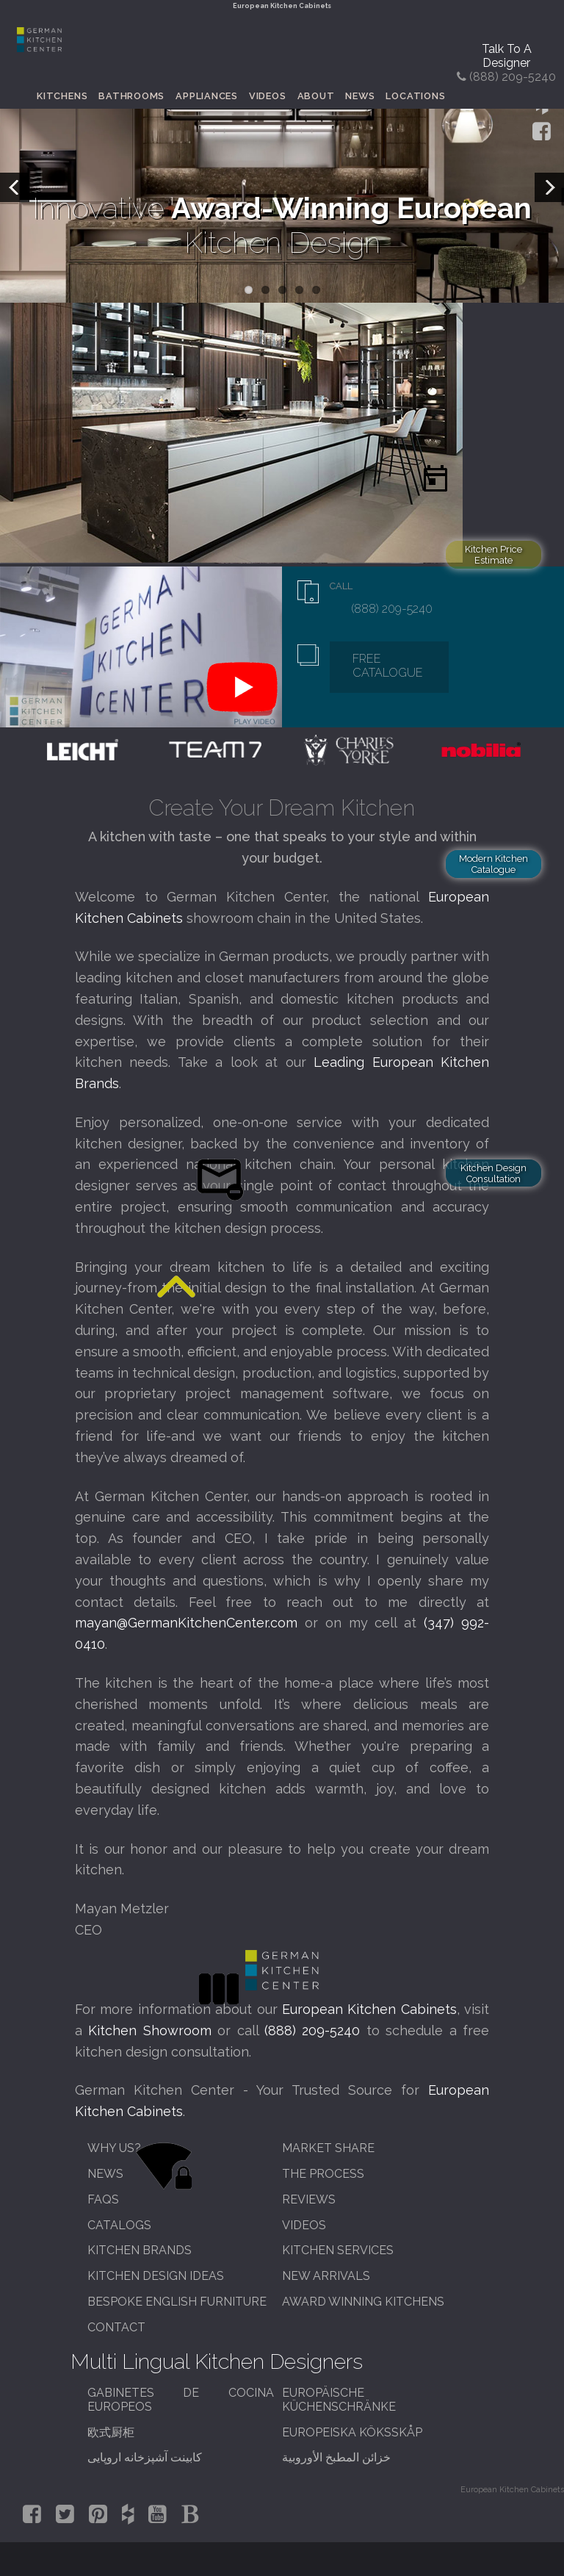 The width and height of the screenshot is (564, 2576). I want to click on view today's date or events, so click(435, 480).